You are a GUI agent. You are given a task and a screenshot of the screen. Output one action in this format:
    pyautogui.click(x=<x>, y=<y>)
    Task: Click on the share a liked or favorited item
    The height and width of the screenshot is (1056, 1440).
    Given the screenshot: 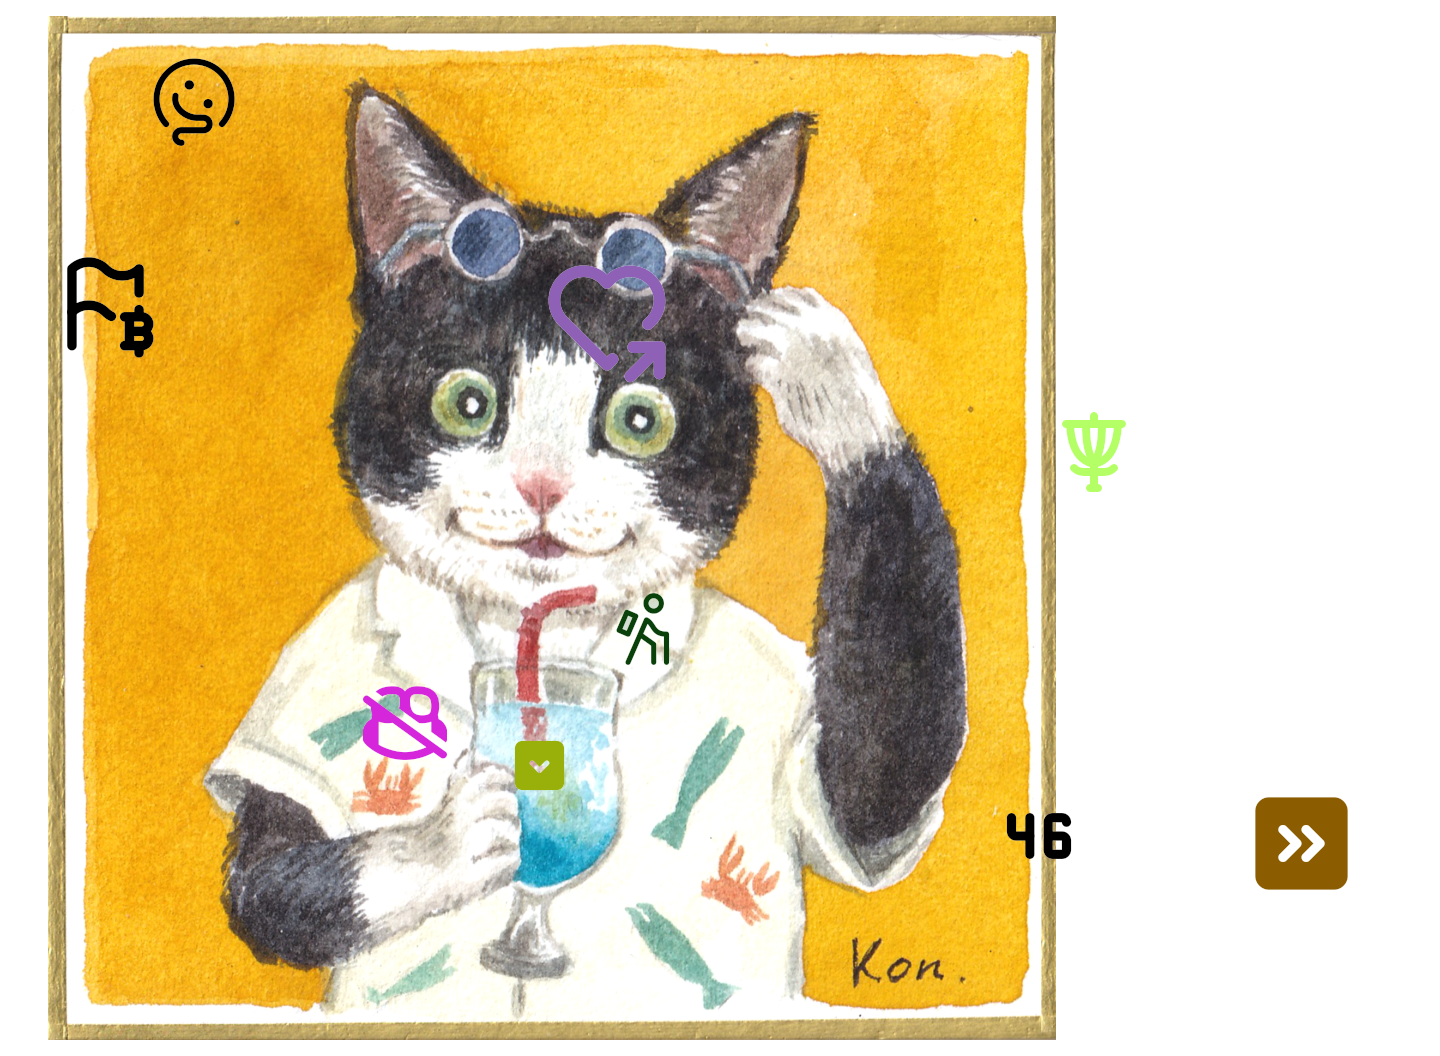 What is the action you would take?
    pyautogui.click(x=607, y=318)
    